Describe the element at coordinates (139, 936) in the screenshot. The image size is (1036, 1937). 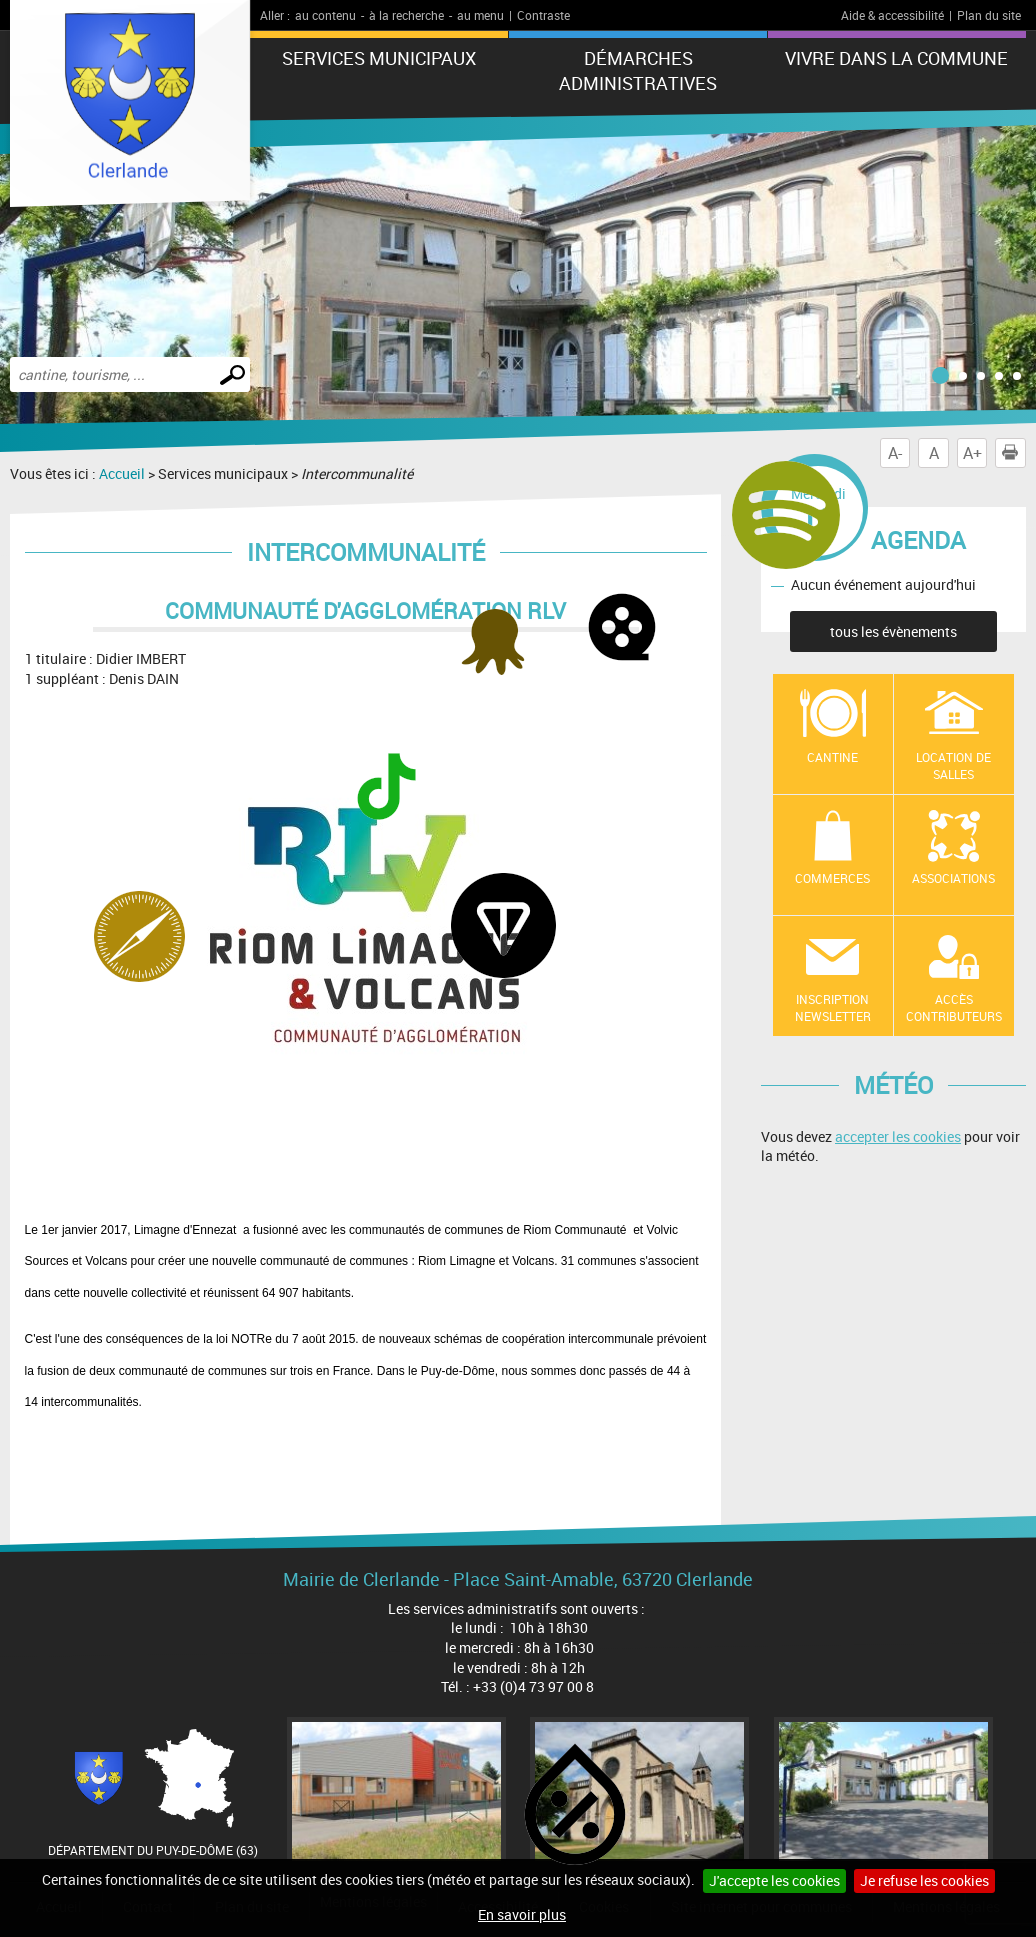
I see `open Safari web browser` at that location.